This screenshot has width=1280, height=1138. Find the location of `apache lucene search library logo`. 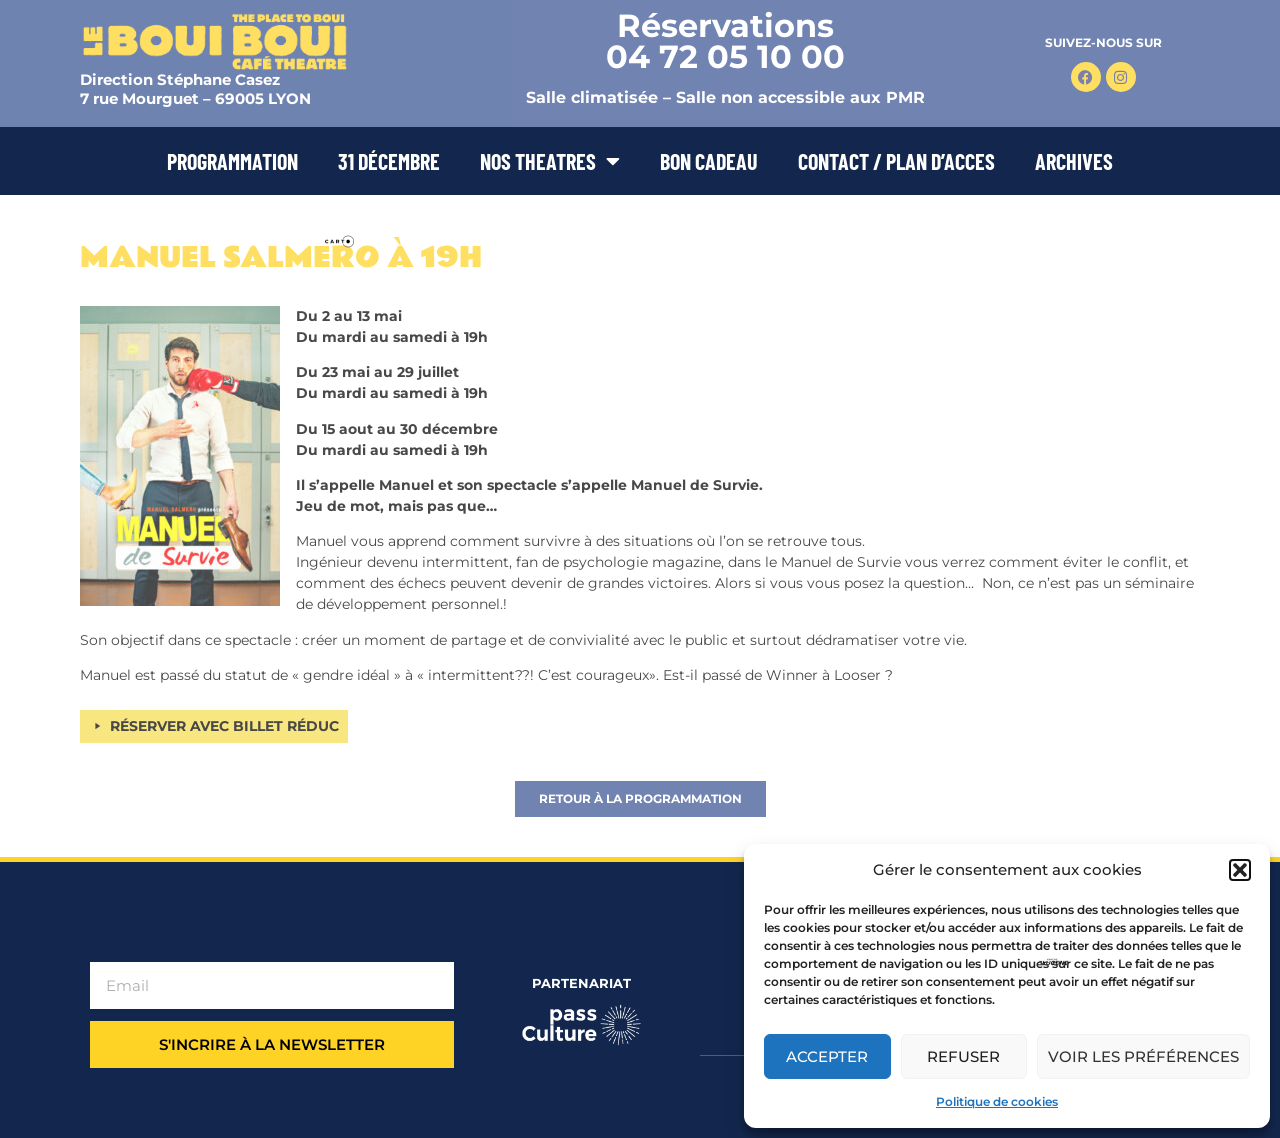

apache lucene search library logo is located at coordinates (1054, 962).